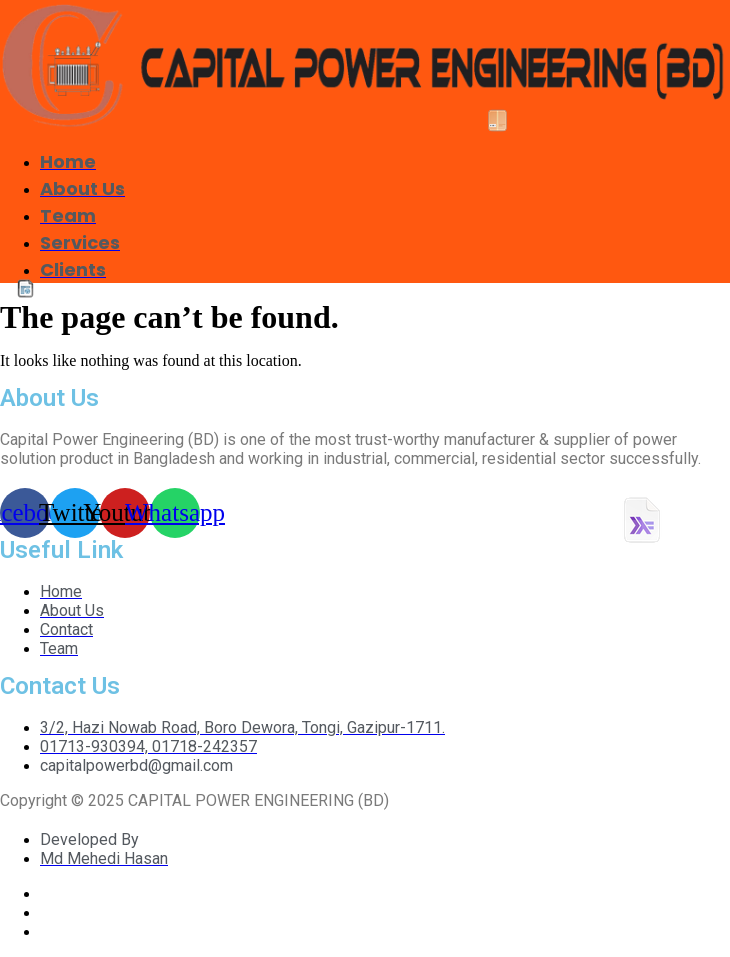 The image size is (730, 957). Describe the element at coordinates (642, 520) in the screenshot. I see `a haskell source code file` at that location.